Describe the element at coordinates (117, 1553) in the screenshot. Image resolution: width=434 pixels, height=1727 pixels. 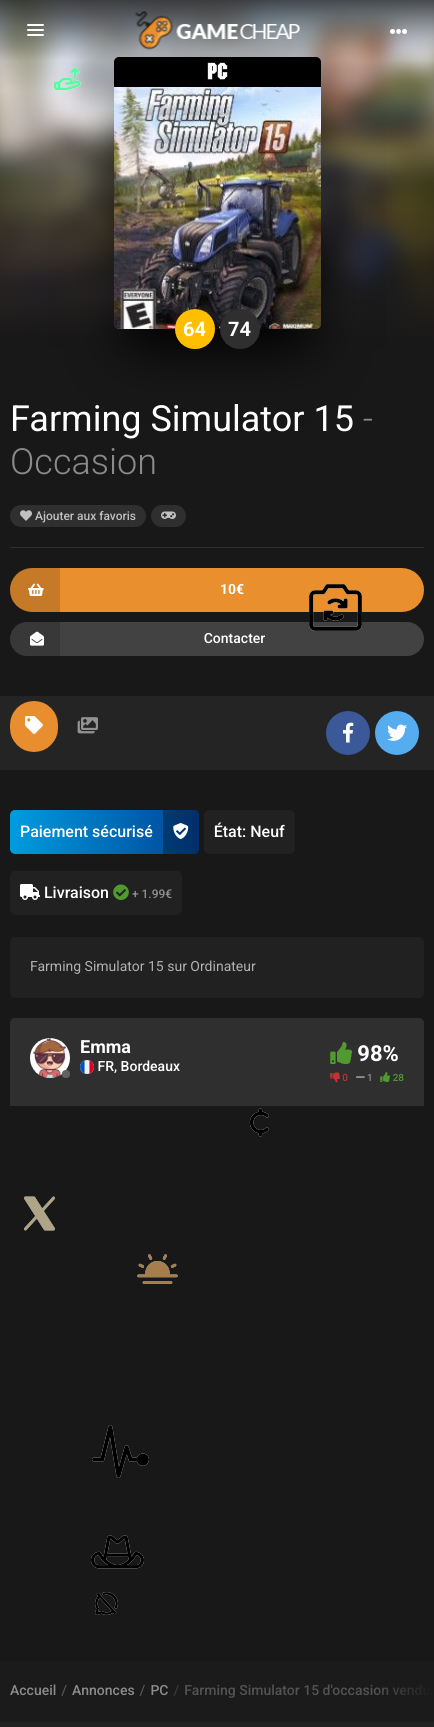
I see `select cowboy hat avatar or profile accessory` at that location.